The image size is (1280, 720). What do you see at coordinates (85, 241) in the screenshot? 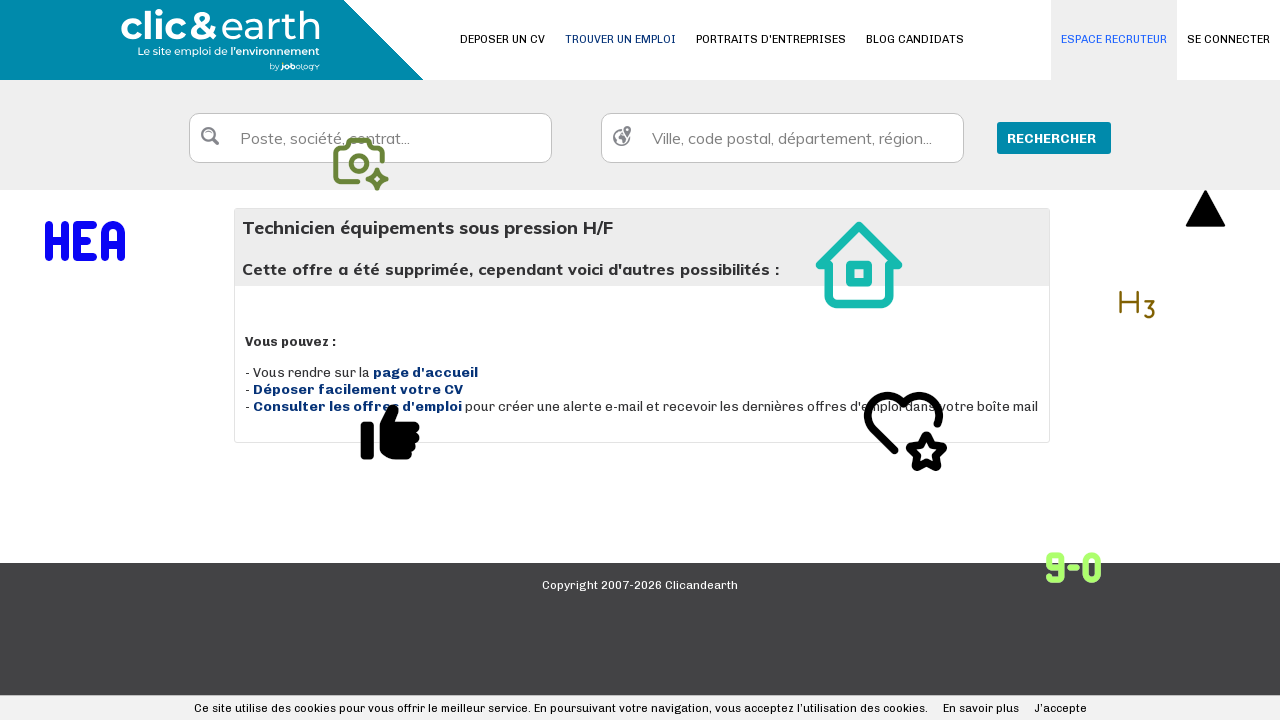
I see `indicates HTTP HEAD request method` at bounding box center [85, 241].